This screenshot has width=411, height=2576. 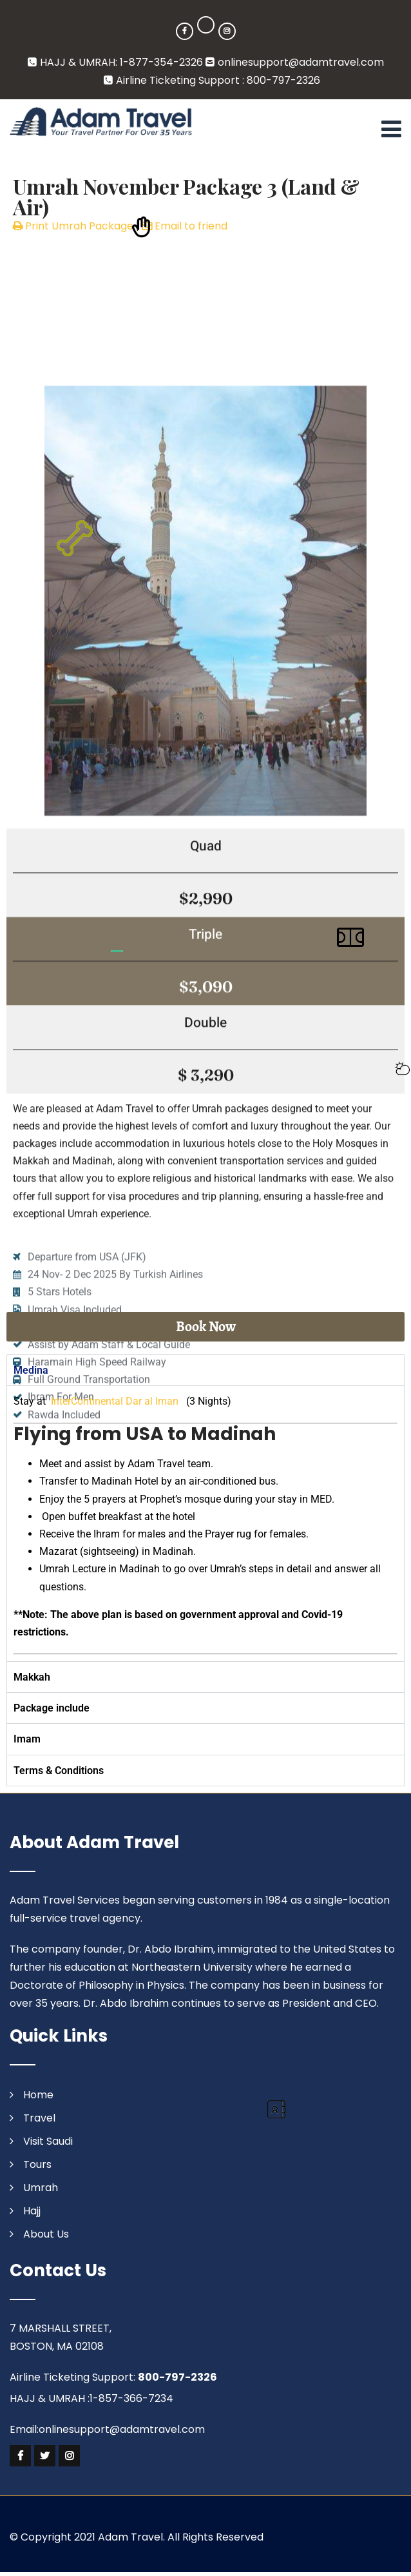 What do you see at coordinates (117, 951) in the screenshot?
I see `remove an item from a list or cart` at bounding box center [117, 951].